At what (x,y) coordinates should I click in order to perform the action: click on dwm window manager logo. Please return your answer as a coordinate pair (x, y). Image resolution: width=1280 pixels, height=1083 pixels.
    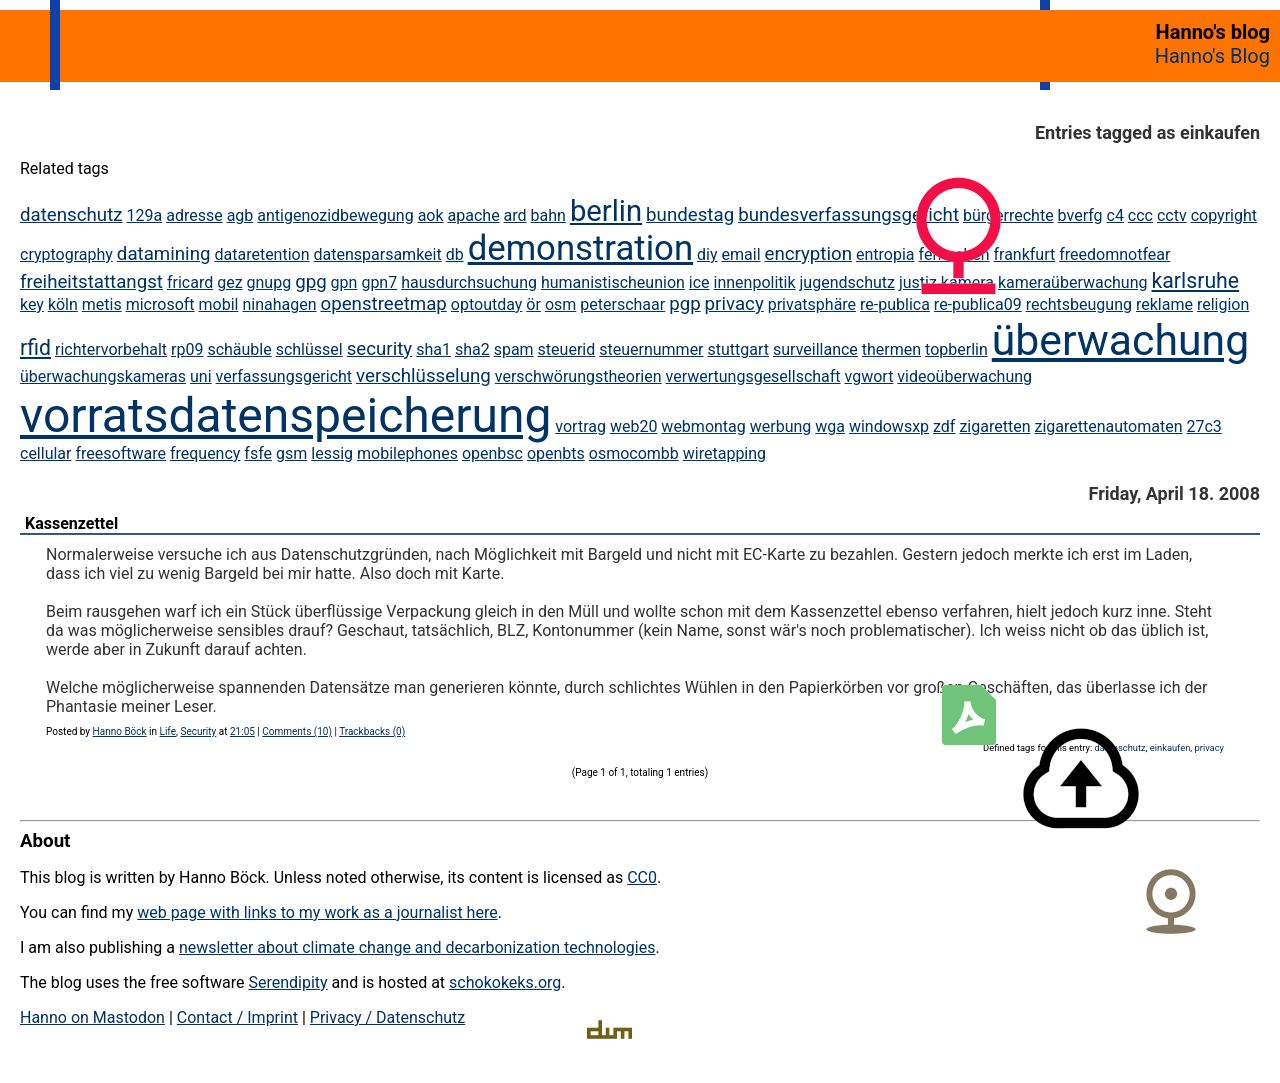
    Looking at the image, I should click on (609, 1029).